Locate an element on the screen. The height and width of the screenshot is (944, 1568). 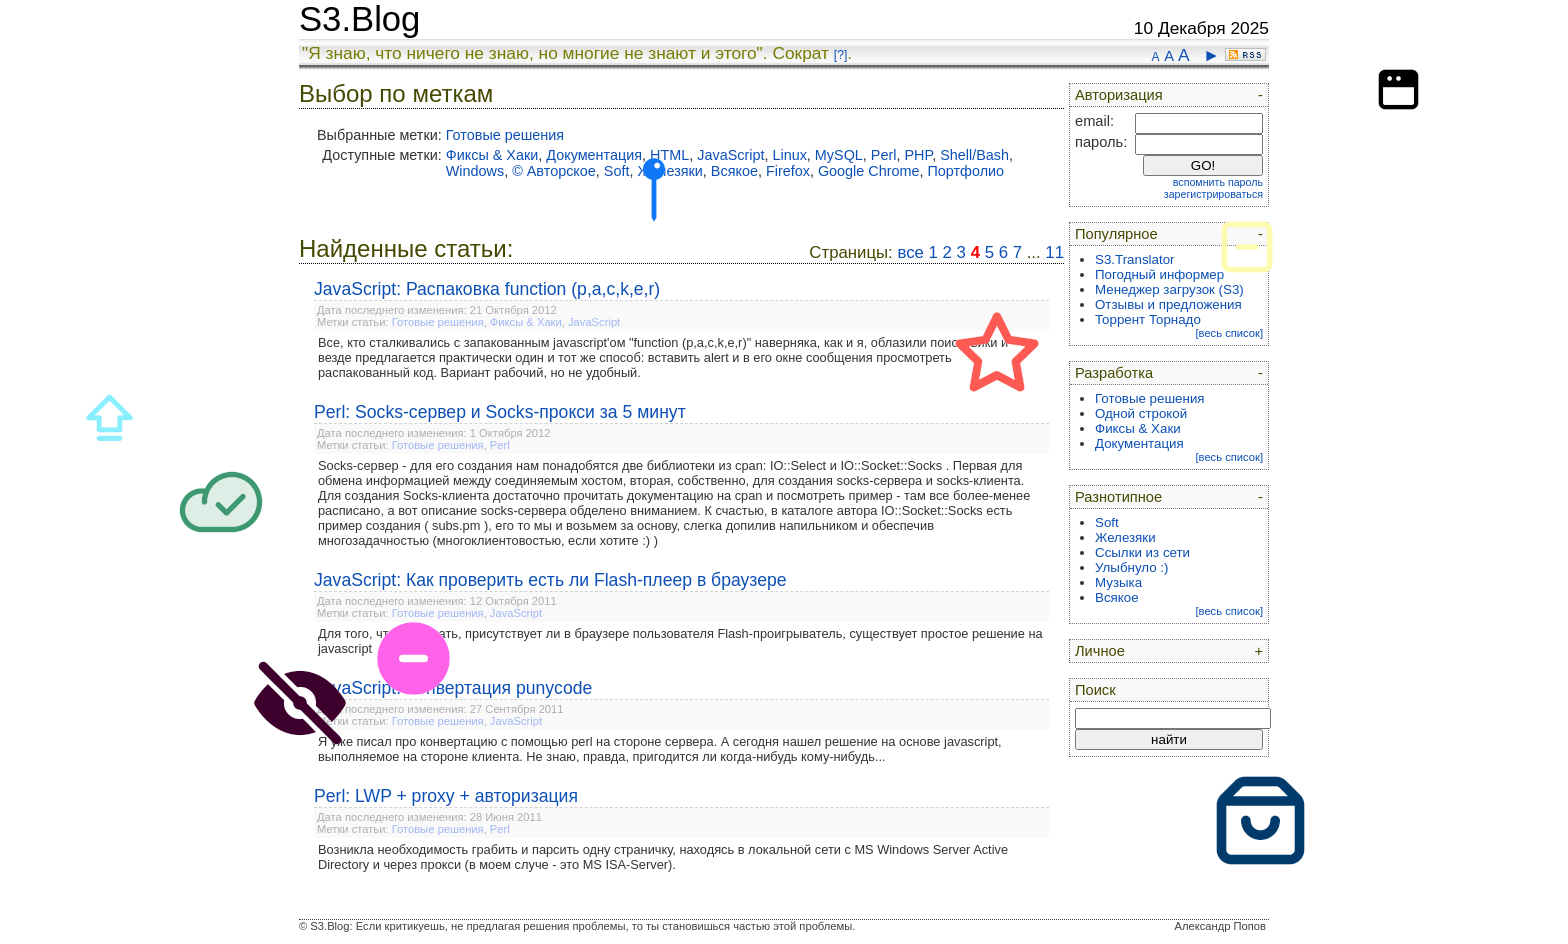
view your shopping bag is located at coordinates (1260, 820).